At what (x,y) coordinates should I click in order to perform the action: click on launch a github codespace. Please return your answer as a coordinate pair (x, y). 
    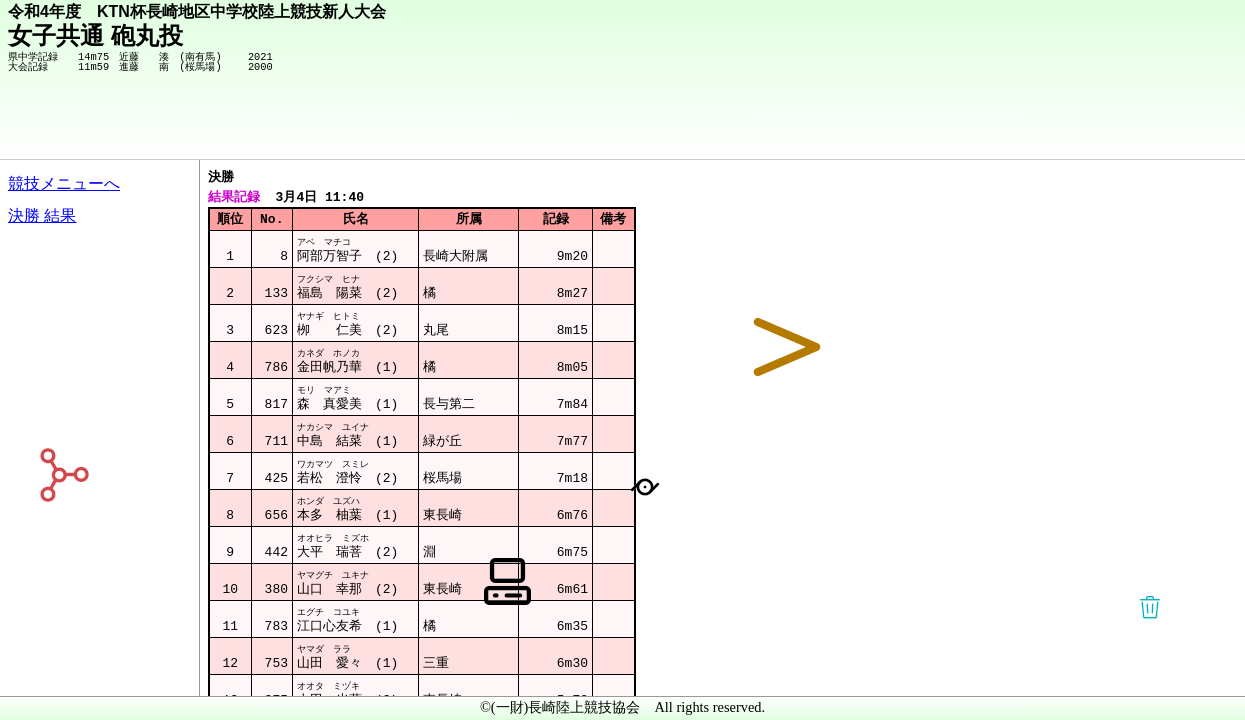
    Looking at the image, I should click on (507, 581).